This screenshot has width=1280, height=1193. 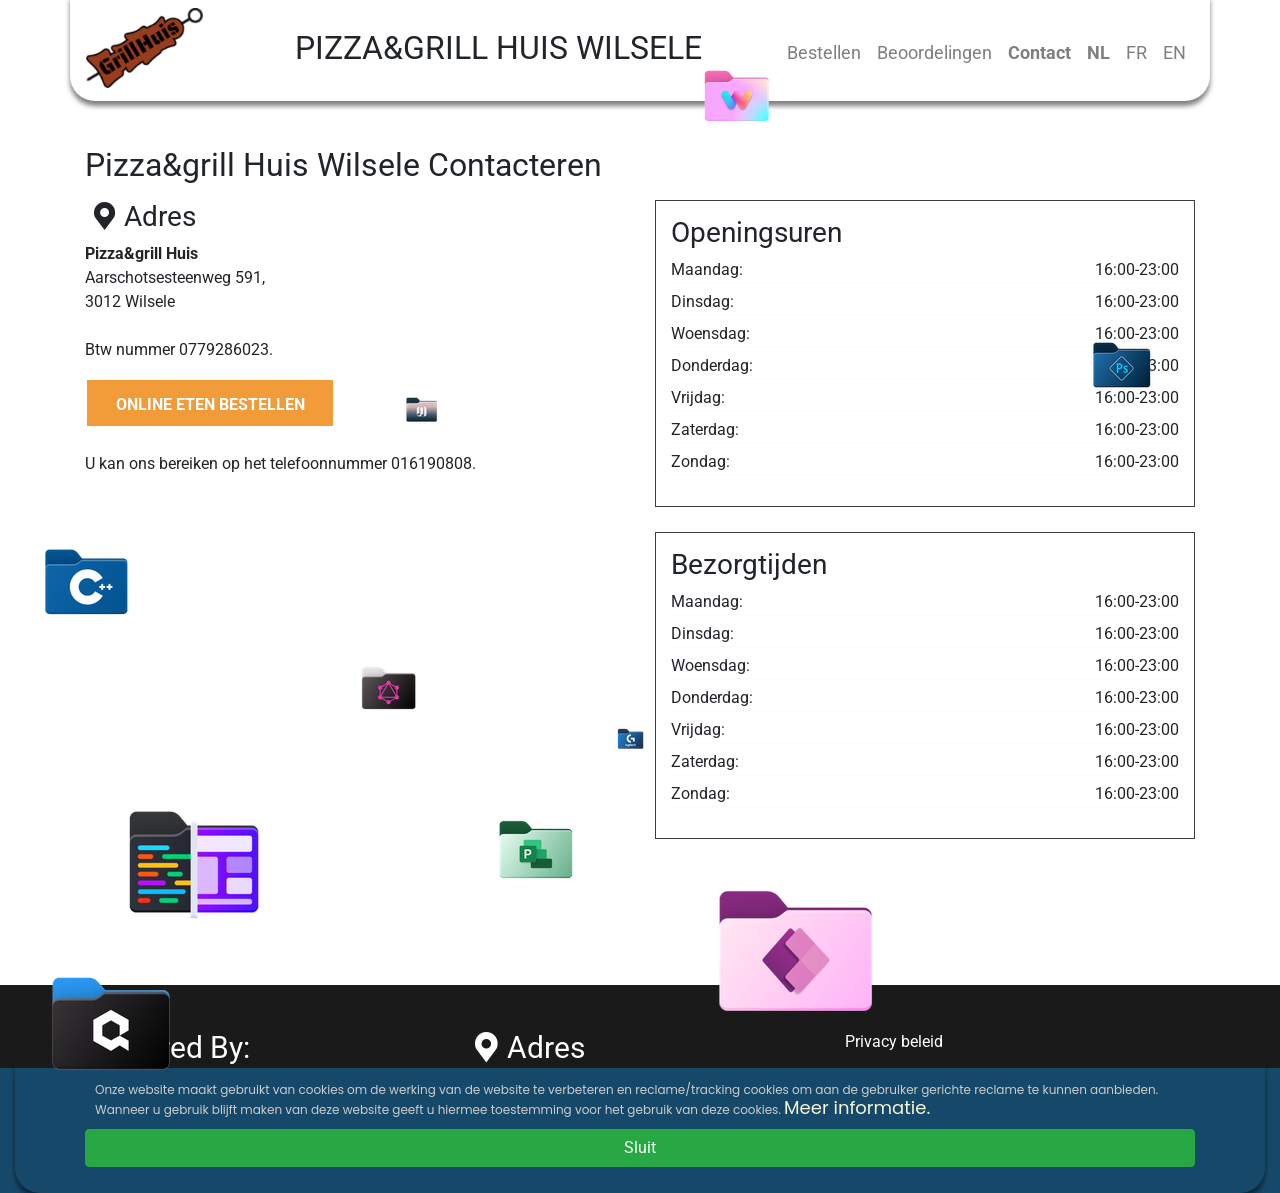 I want to click on open folder containing C++ project files, so click(x=86, y=584).